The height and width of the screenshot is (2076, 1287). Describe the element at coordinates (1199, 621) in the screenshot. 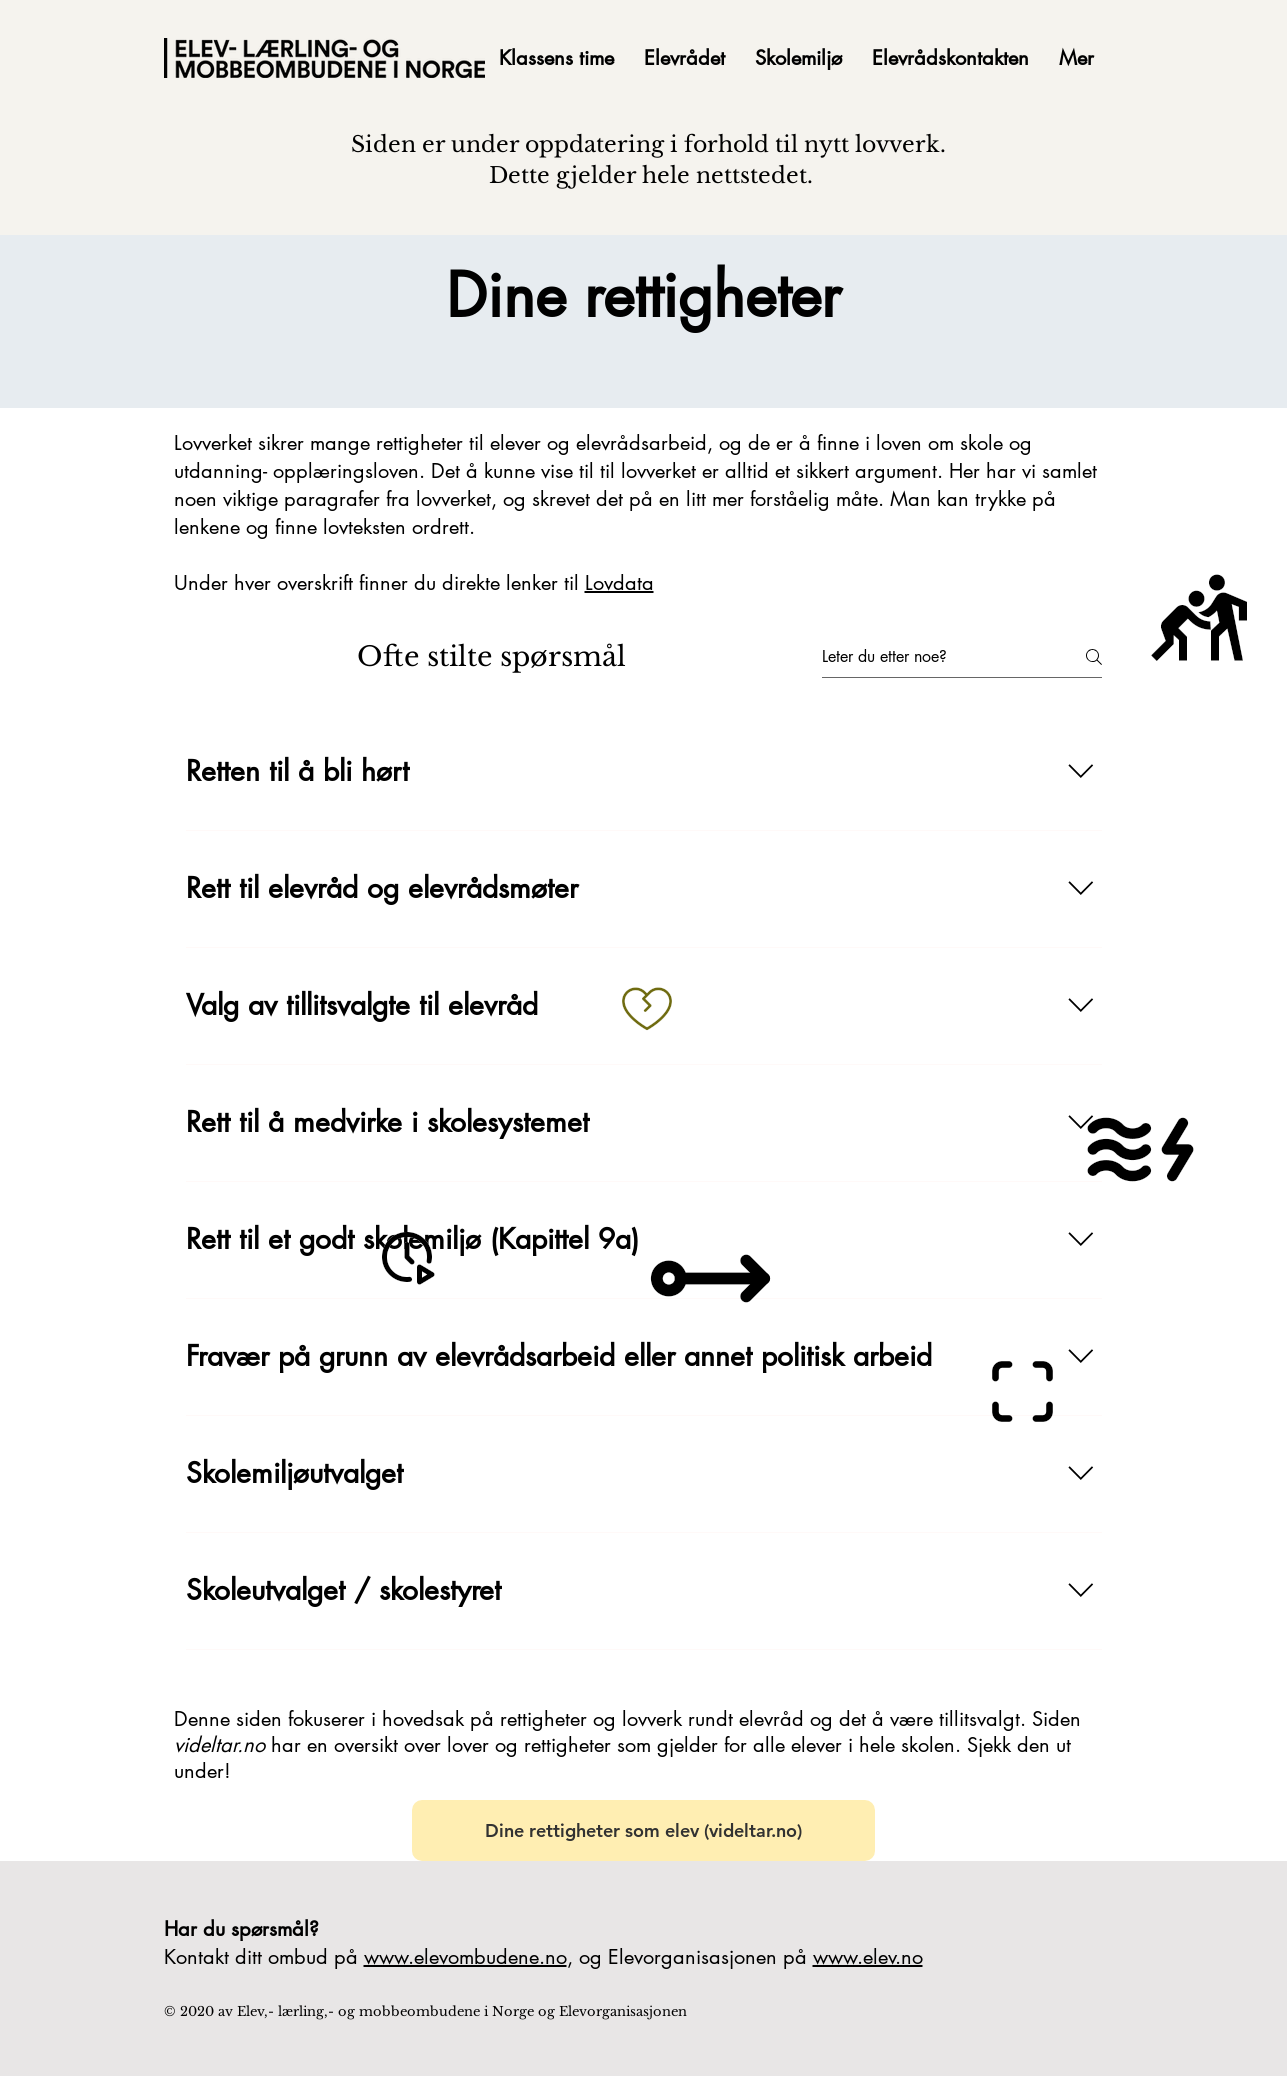

I see `access kabaddi sports content or scores` at that location.